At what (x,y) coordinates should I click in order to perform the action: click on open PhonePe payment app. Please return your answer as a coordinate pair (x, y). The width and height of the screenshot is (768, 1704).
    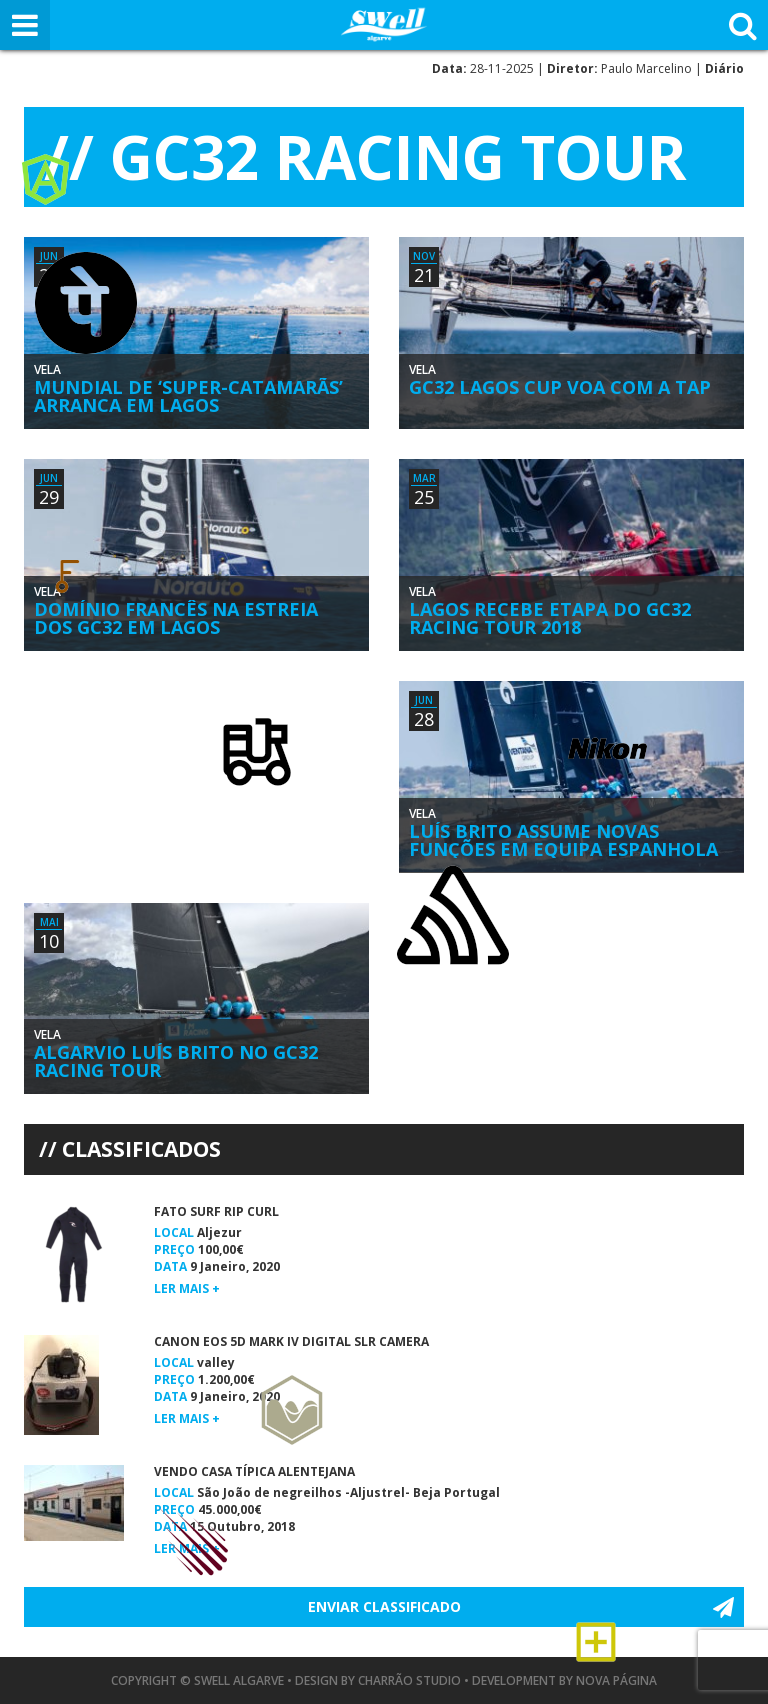
    Looking at the image, I should click on (86, 303).